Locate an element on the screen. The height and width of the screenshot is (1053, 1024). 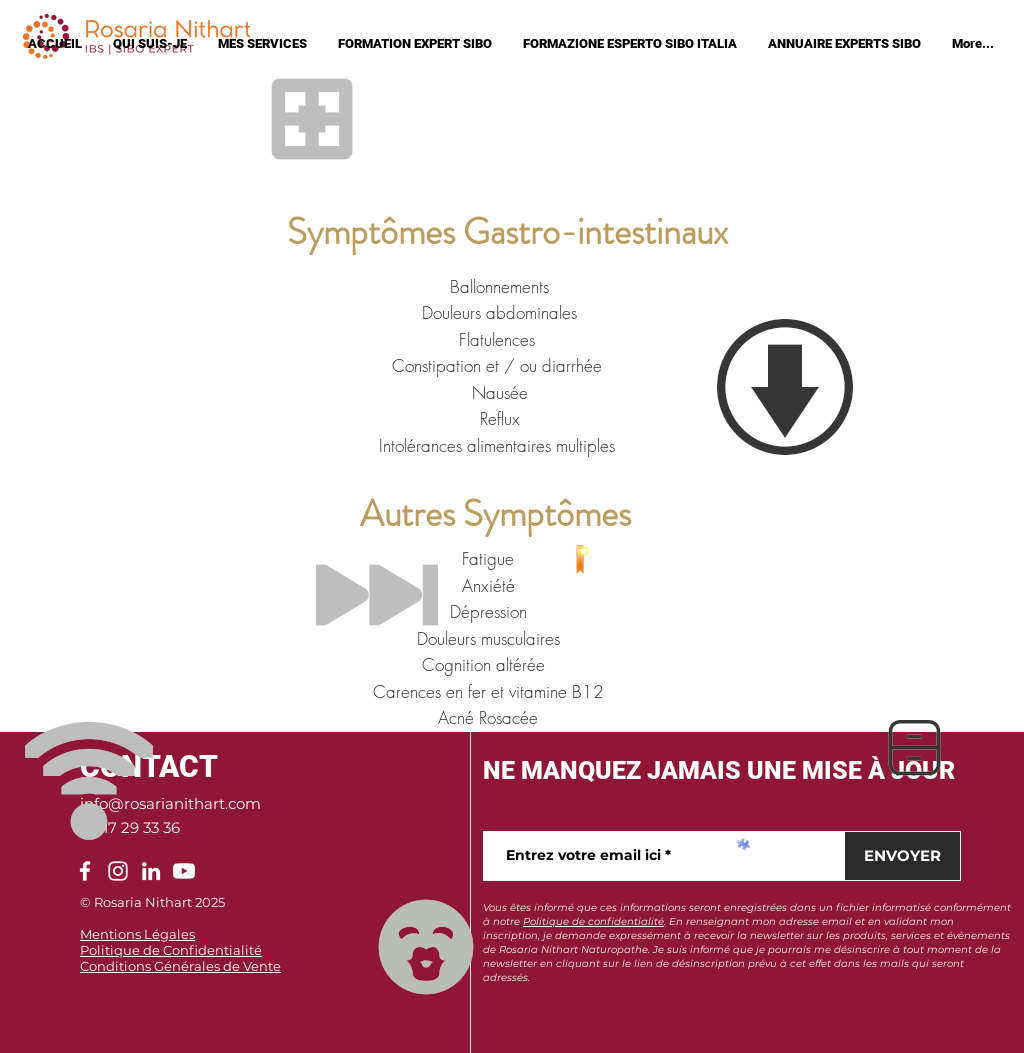
fit content to window is located at coordinates (312, 119).